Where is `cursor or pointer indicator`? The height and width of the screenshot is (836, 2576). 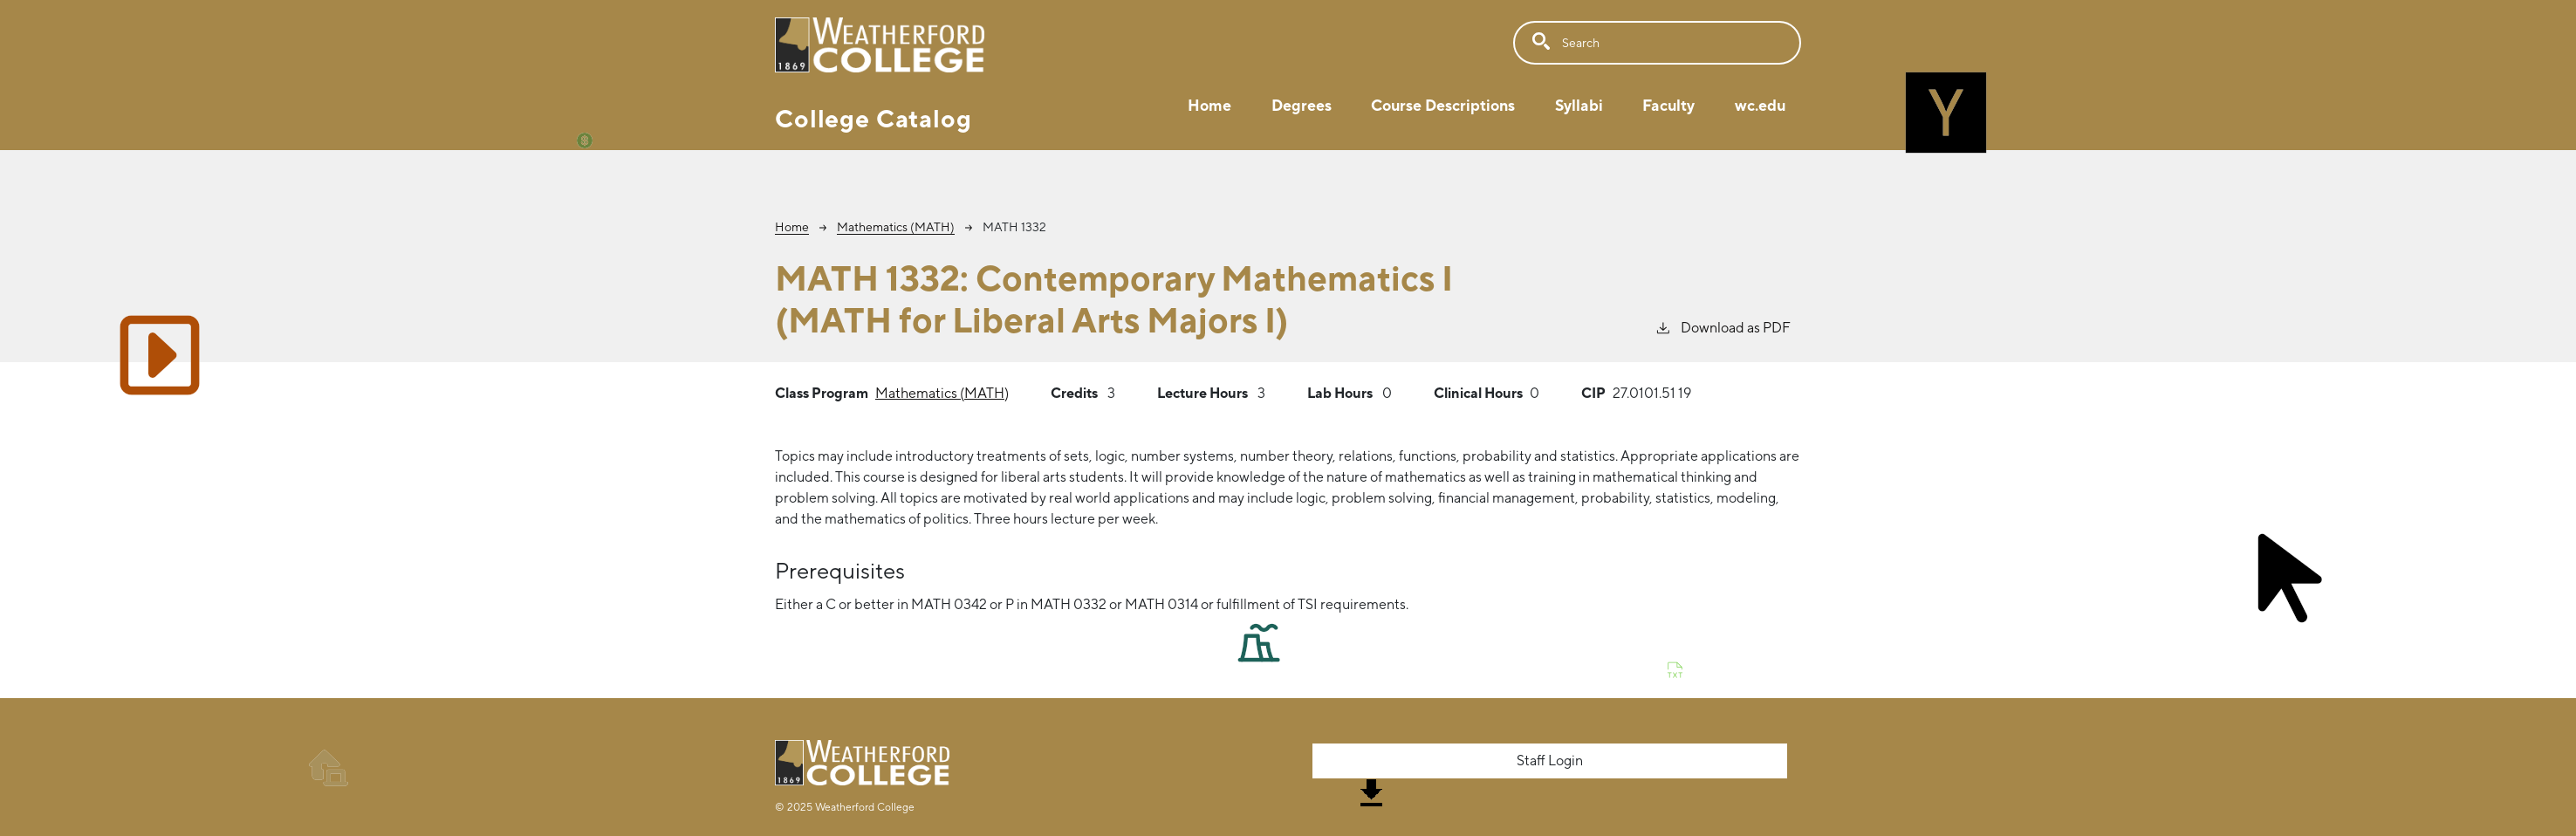 cursor or pointer indicator is located at coordinates (2285, 578).